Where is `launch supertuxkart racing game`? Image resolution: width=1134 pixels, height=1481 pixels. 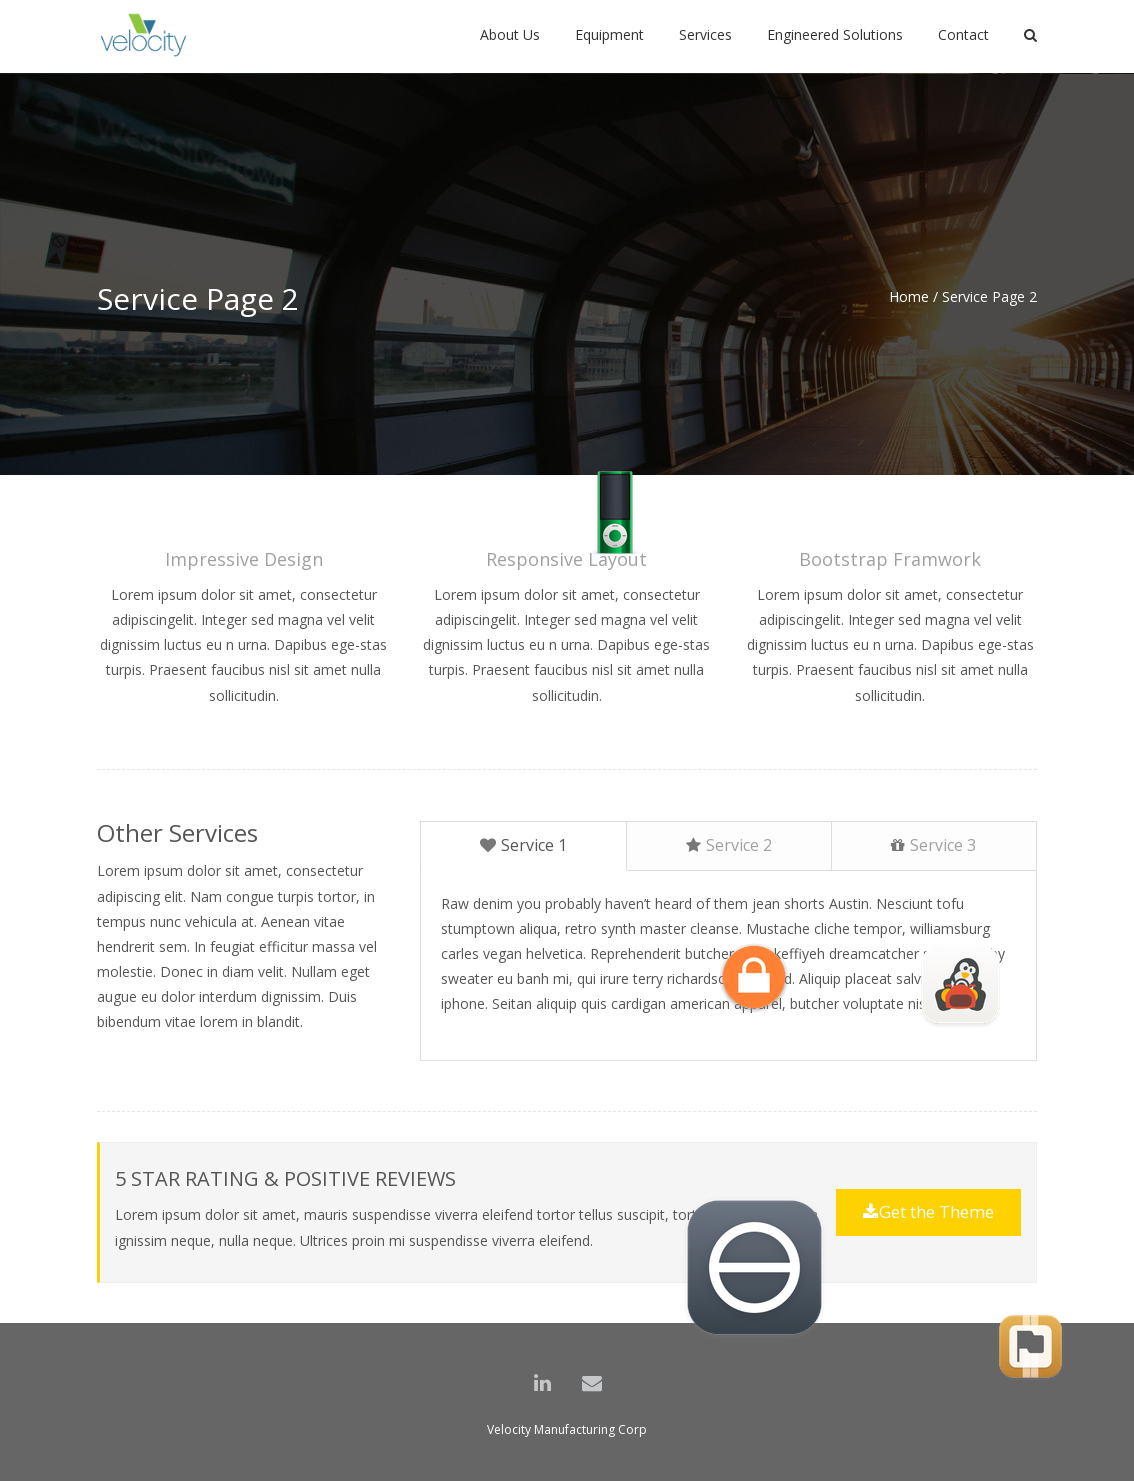 launch supertuxkart racing game is located at coordinates (960, 984).